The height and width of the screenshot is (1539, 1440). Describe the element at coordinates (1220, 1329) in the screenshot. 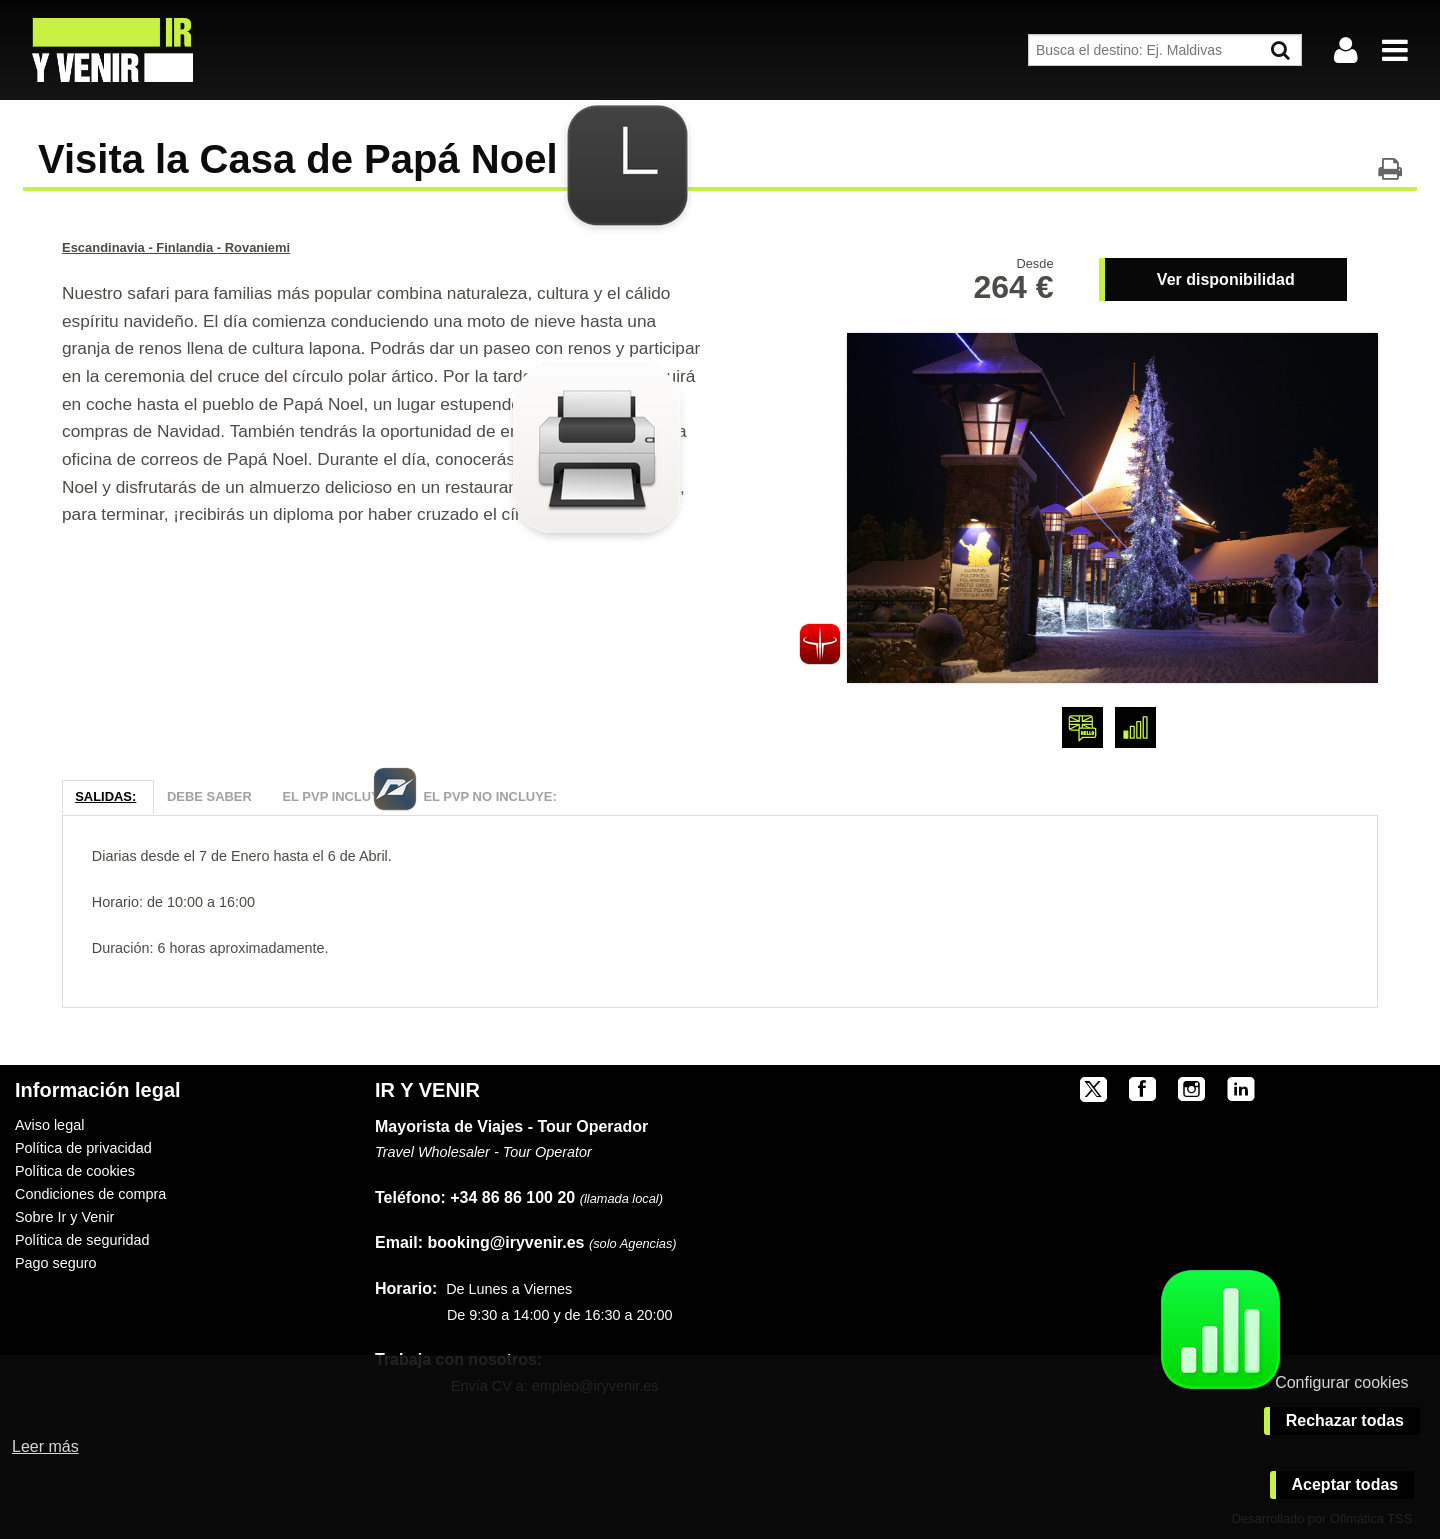

I see `open LibreOffice Calc spreadsheet application` at that location.